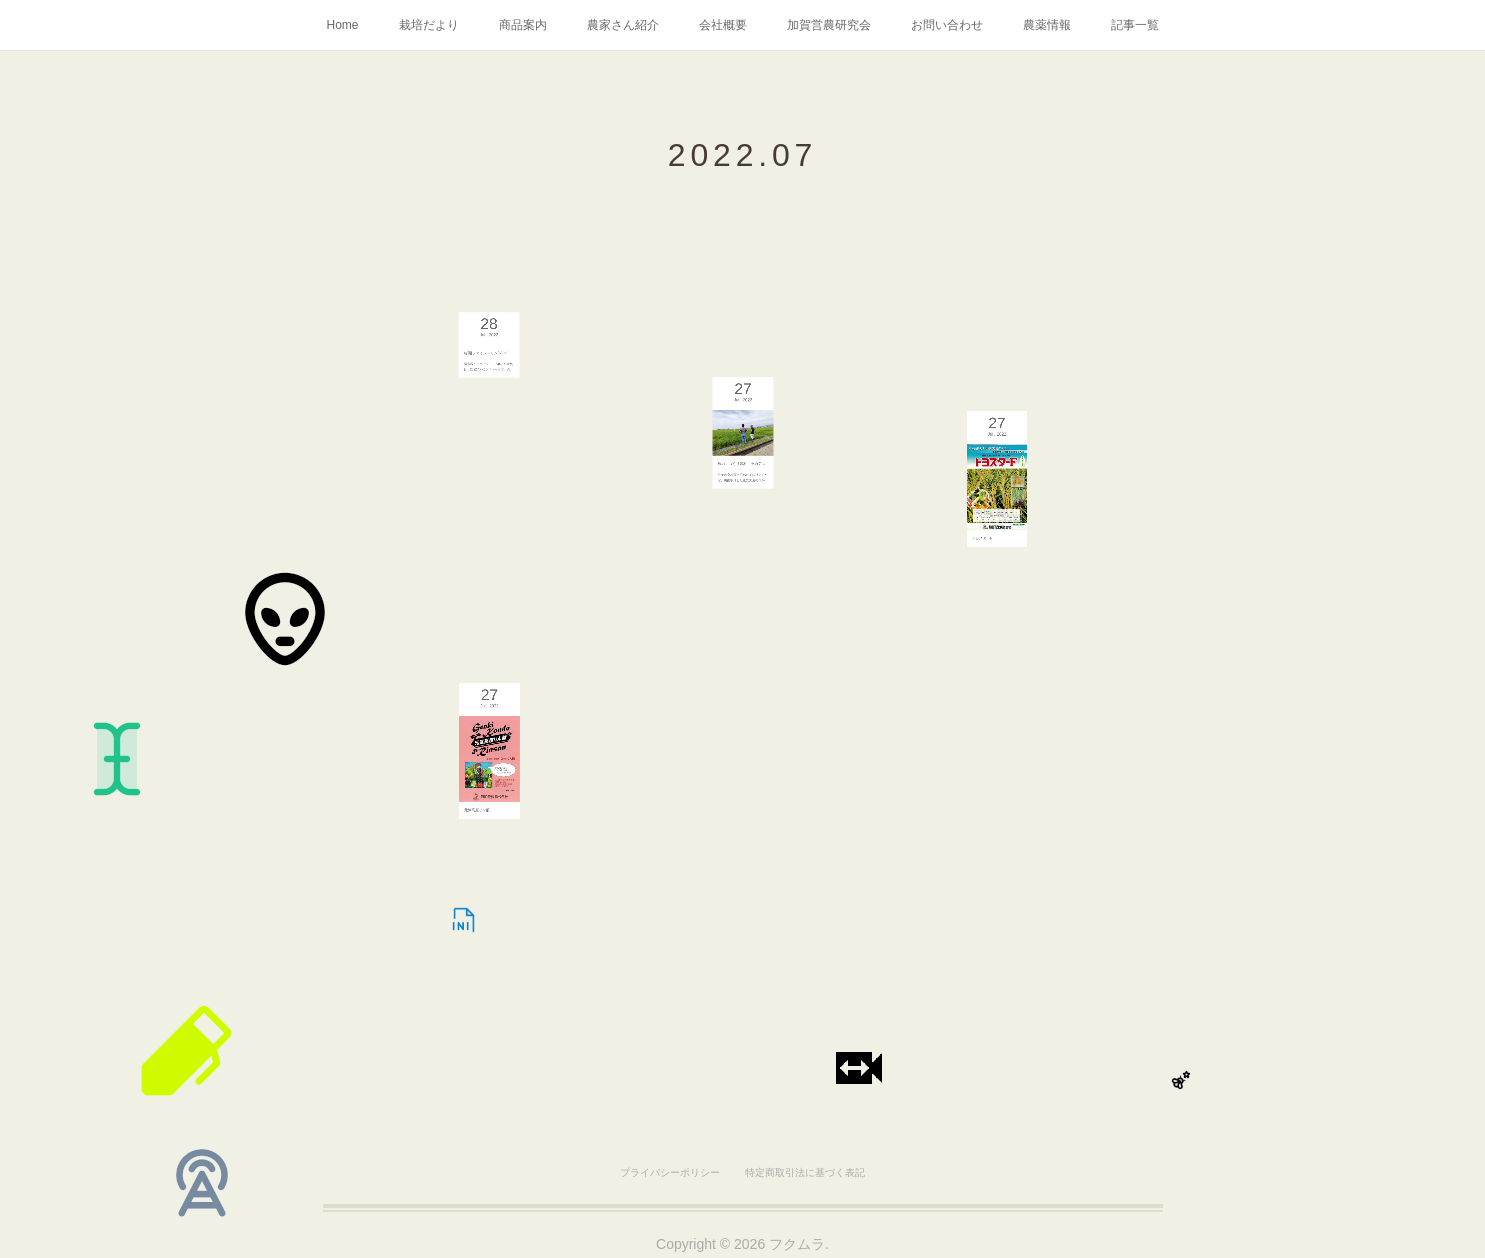  Describe the element at coordinates (117, 759) in the screenshot. I see `text input cursor indicating editable field` at that location.